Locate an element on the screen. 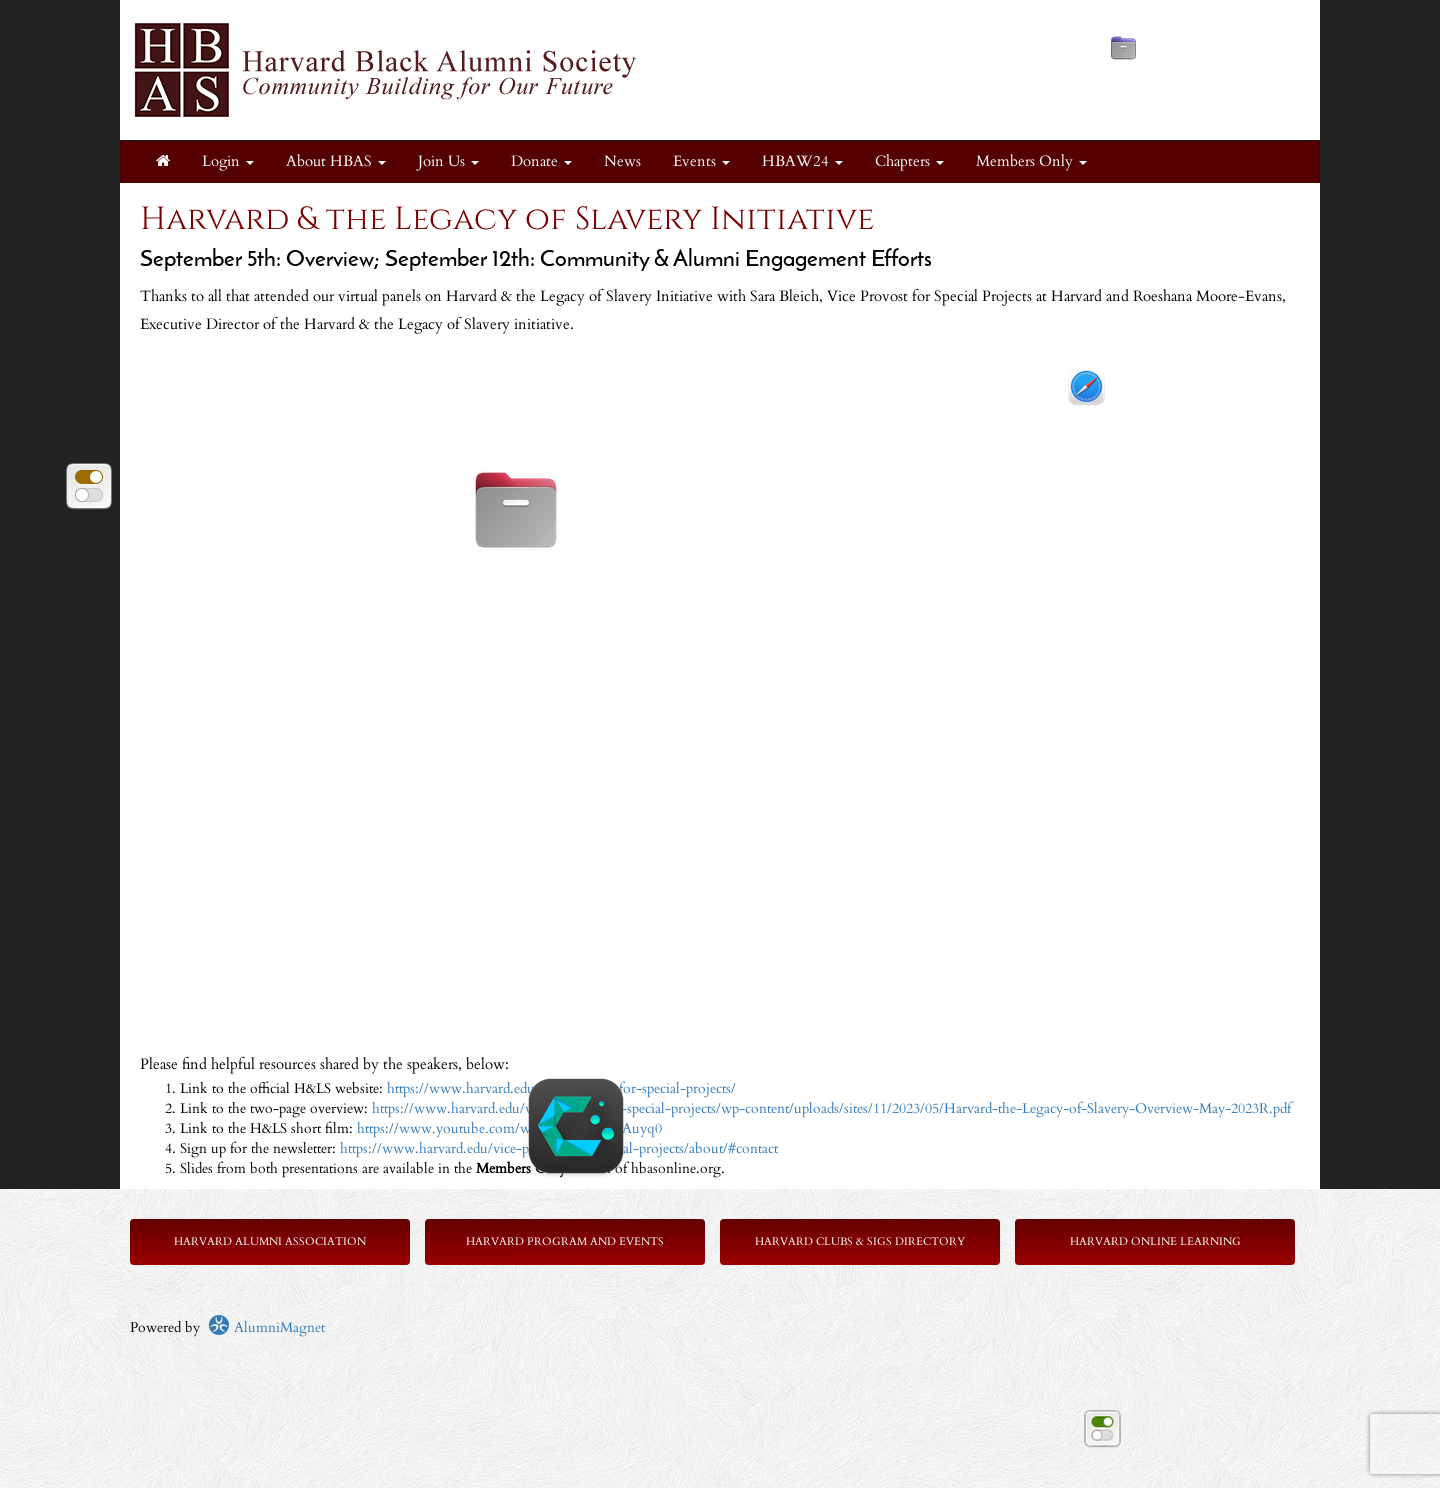 Image resolution: width=1440 pixels, height=1488 pixels. open the nautilus file manager is located at coordinates (1123, 47).